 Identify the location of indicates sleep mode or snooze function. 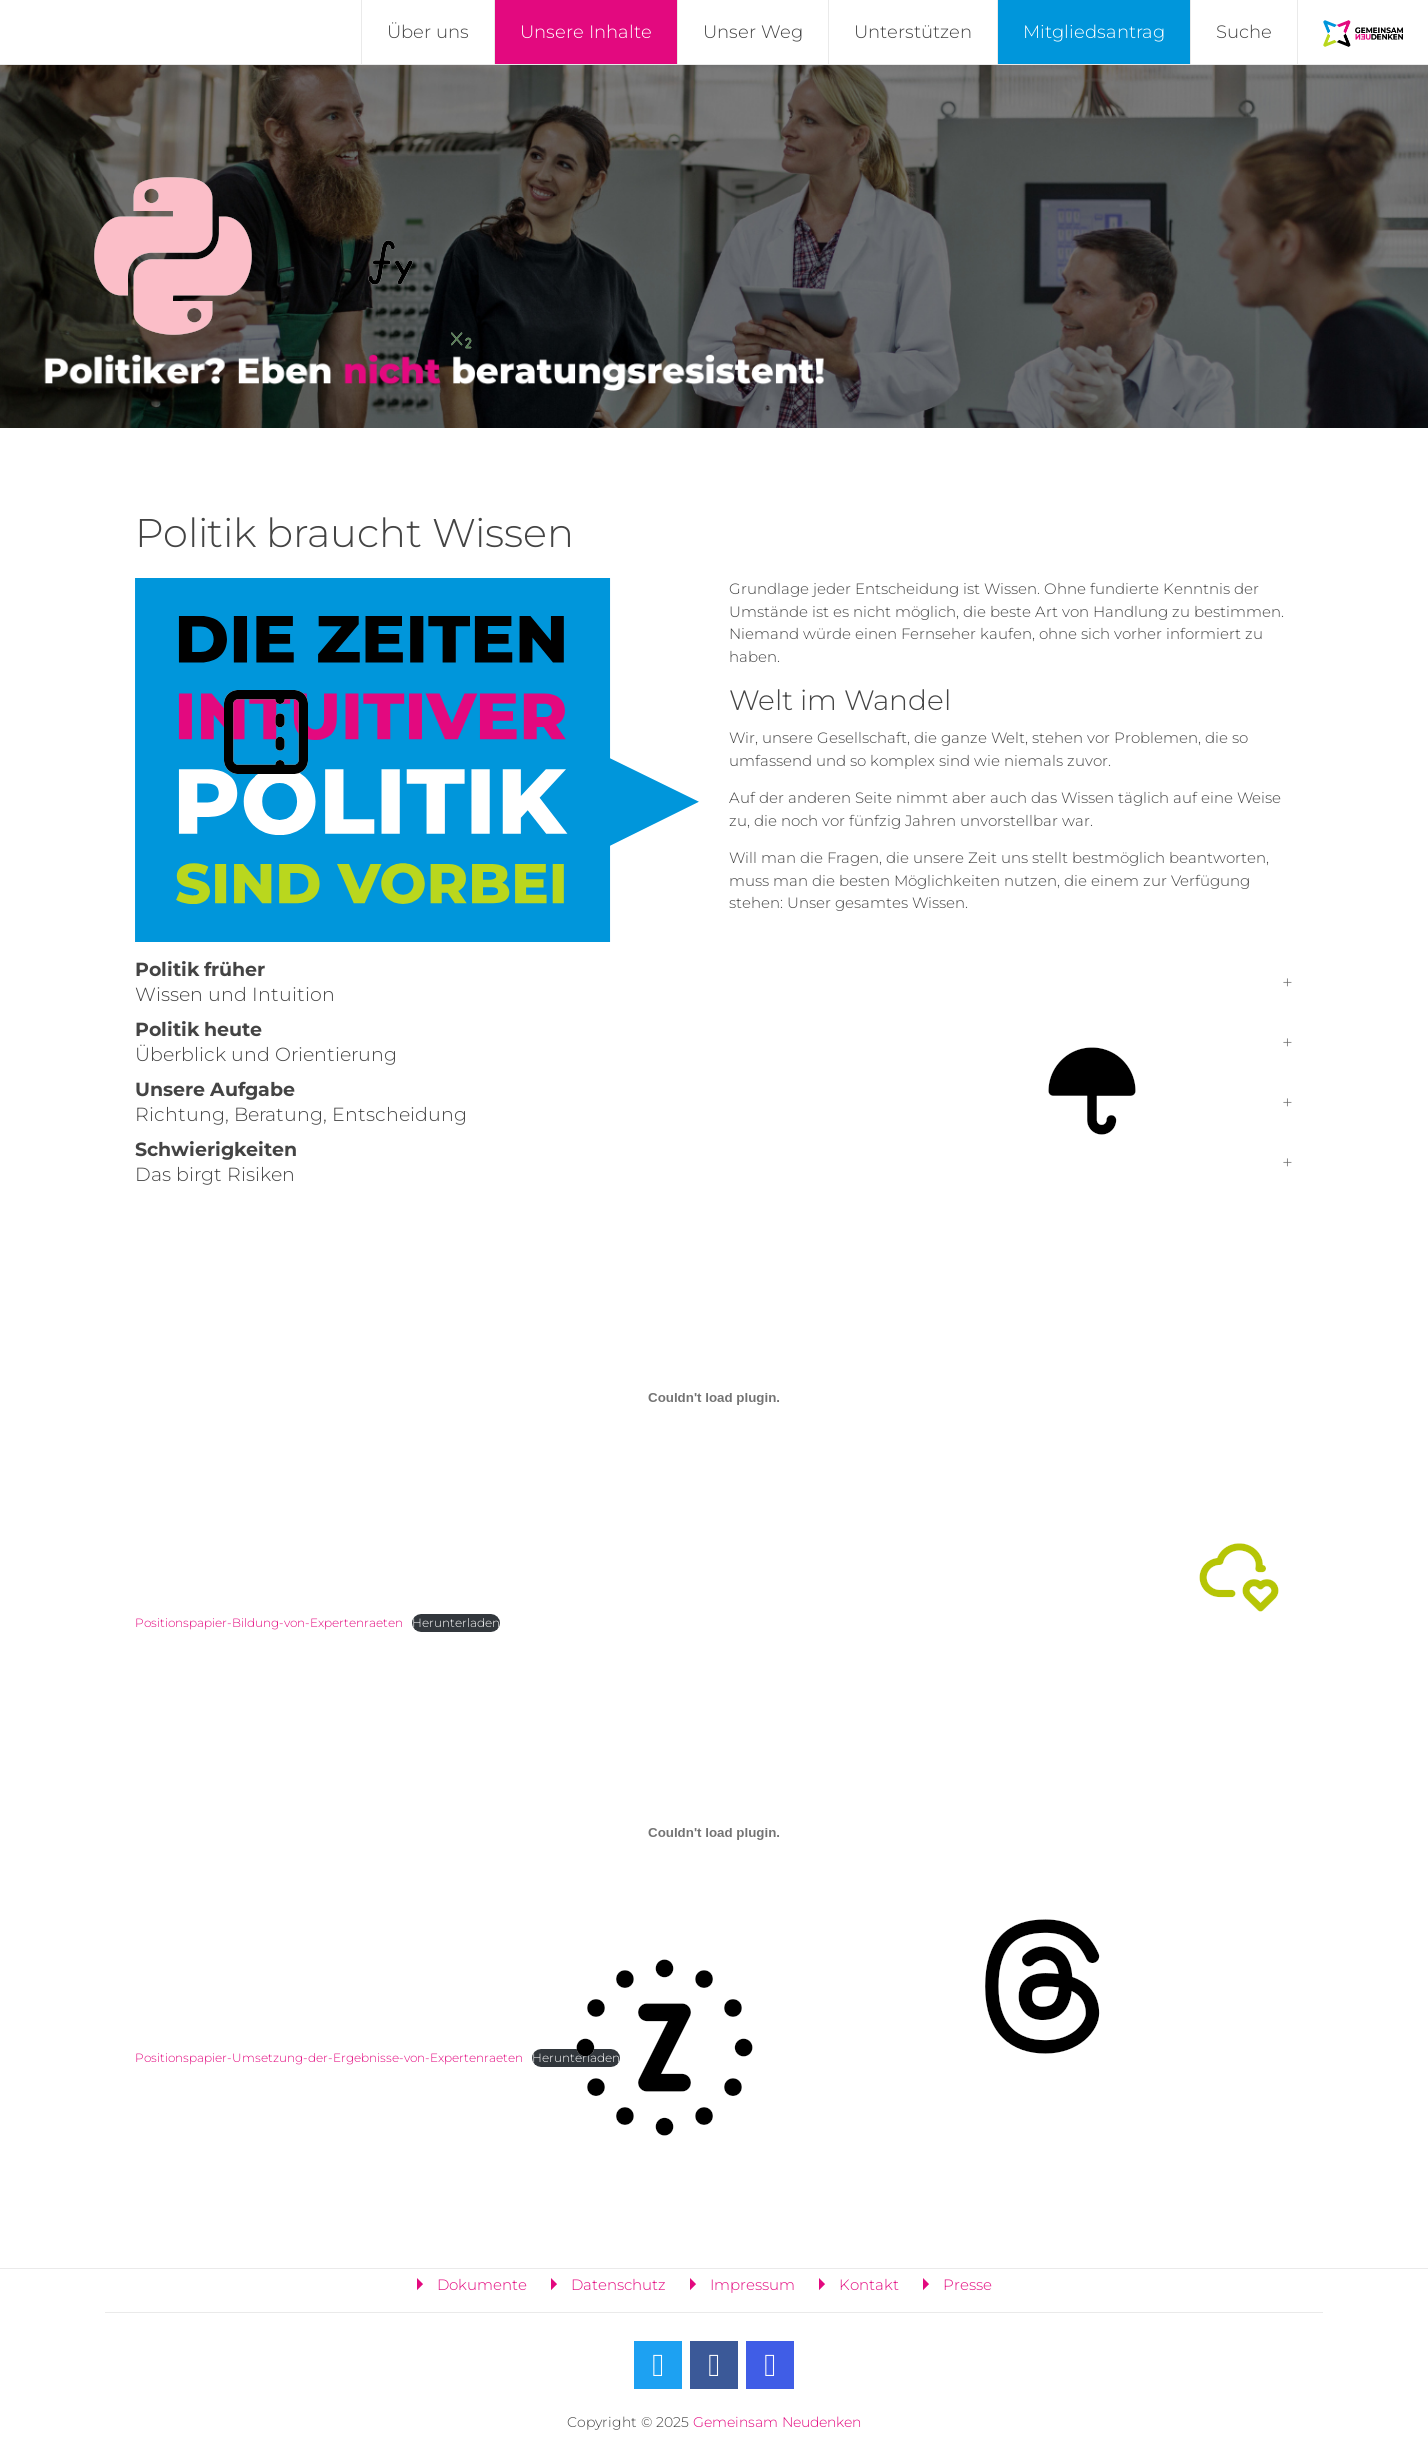
(664, 2047).